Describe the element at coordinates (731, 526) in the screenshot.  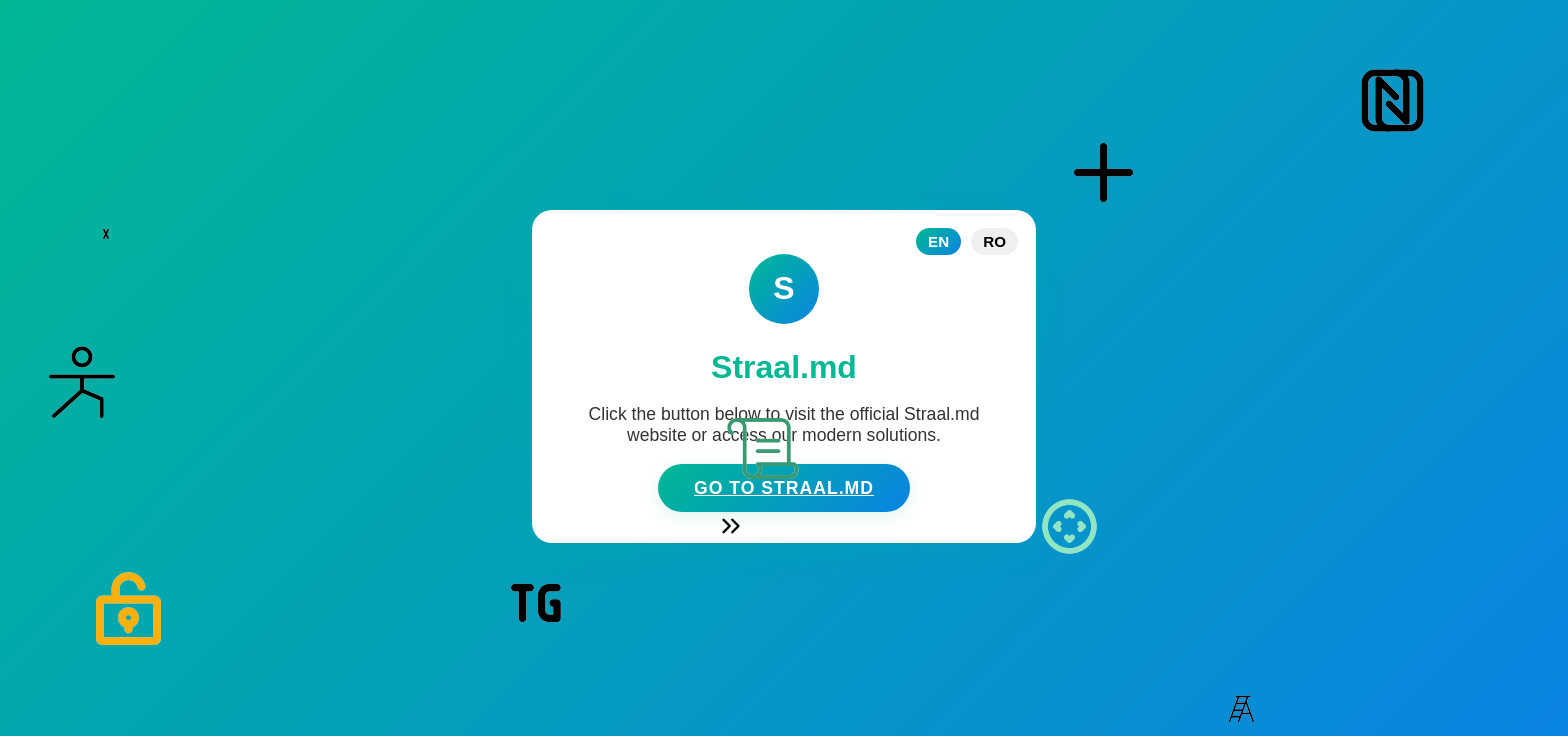
I see `skip forward or advance quickly` at that location.